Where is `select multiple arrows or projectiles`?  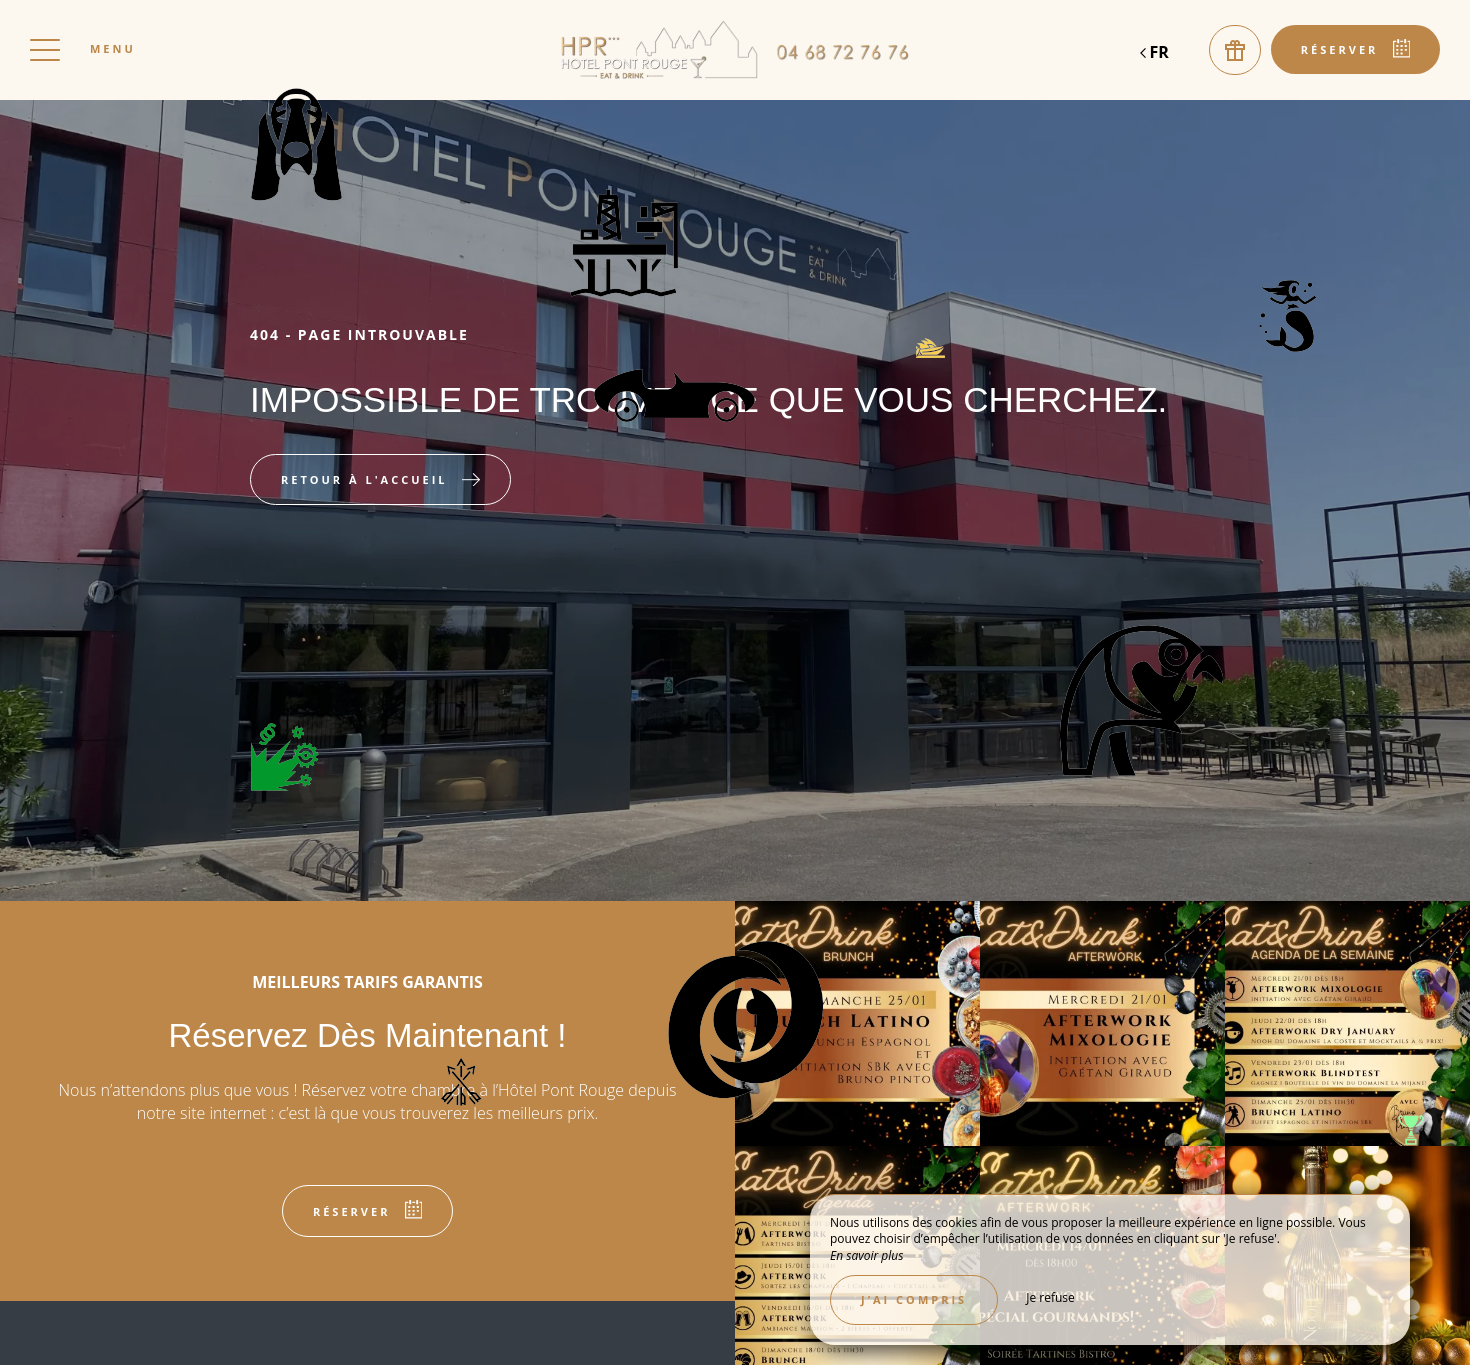 select multiple arrows or projectiles is located at coordinates (461, 1082).